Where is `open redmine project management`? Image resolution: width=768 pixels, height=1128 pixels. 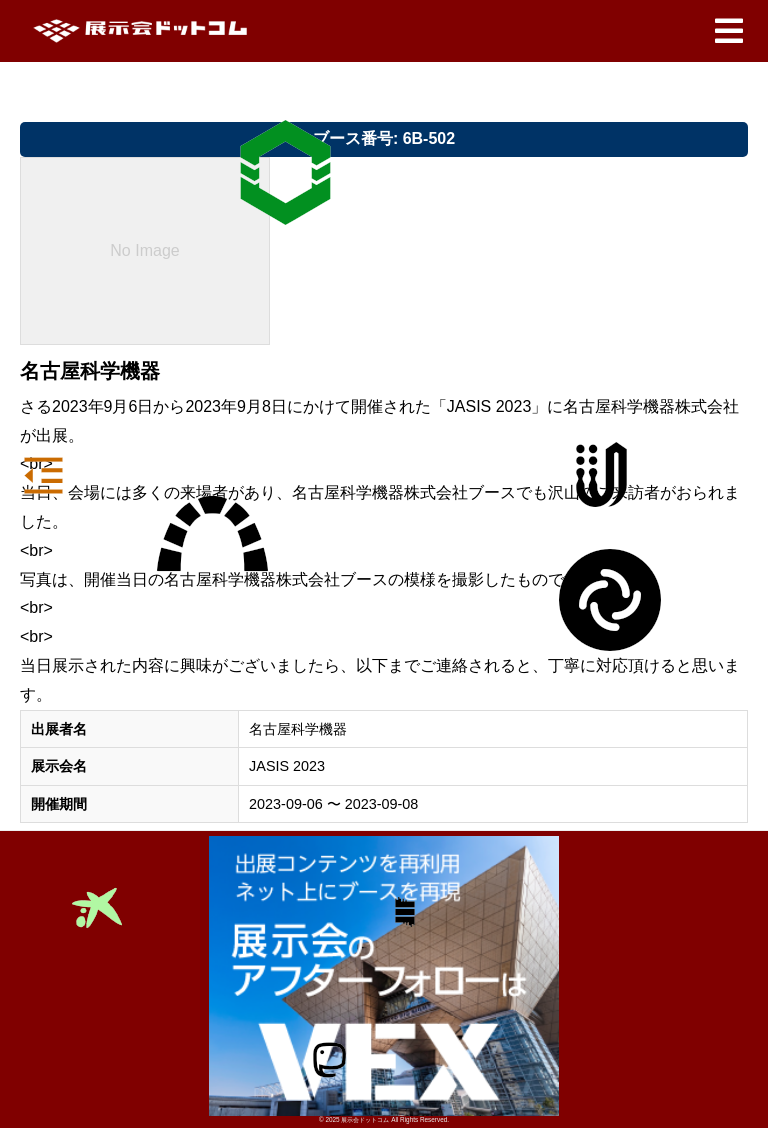 open redmine project management is located at coordinates (212, 533).